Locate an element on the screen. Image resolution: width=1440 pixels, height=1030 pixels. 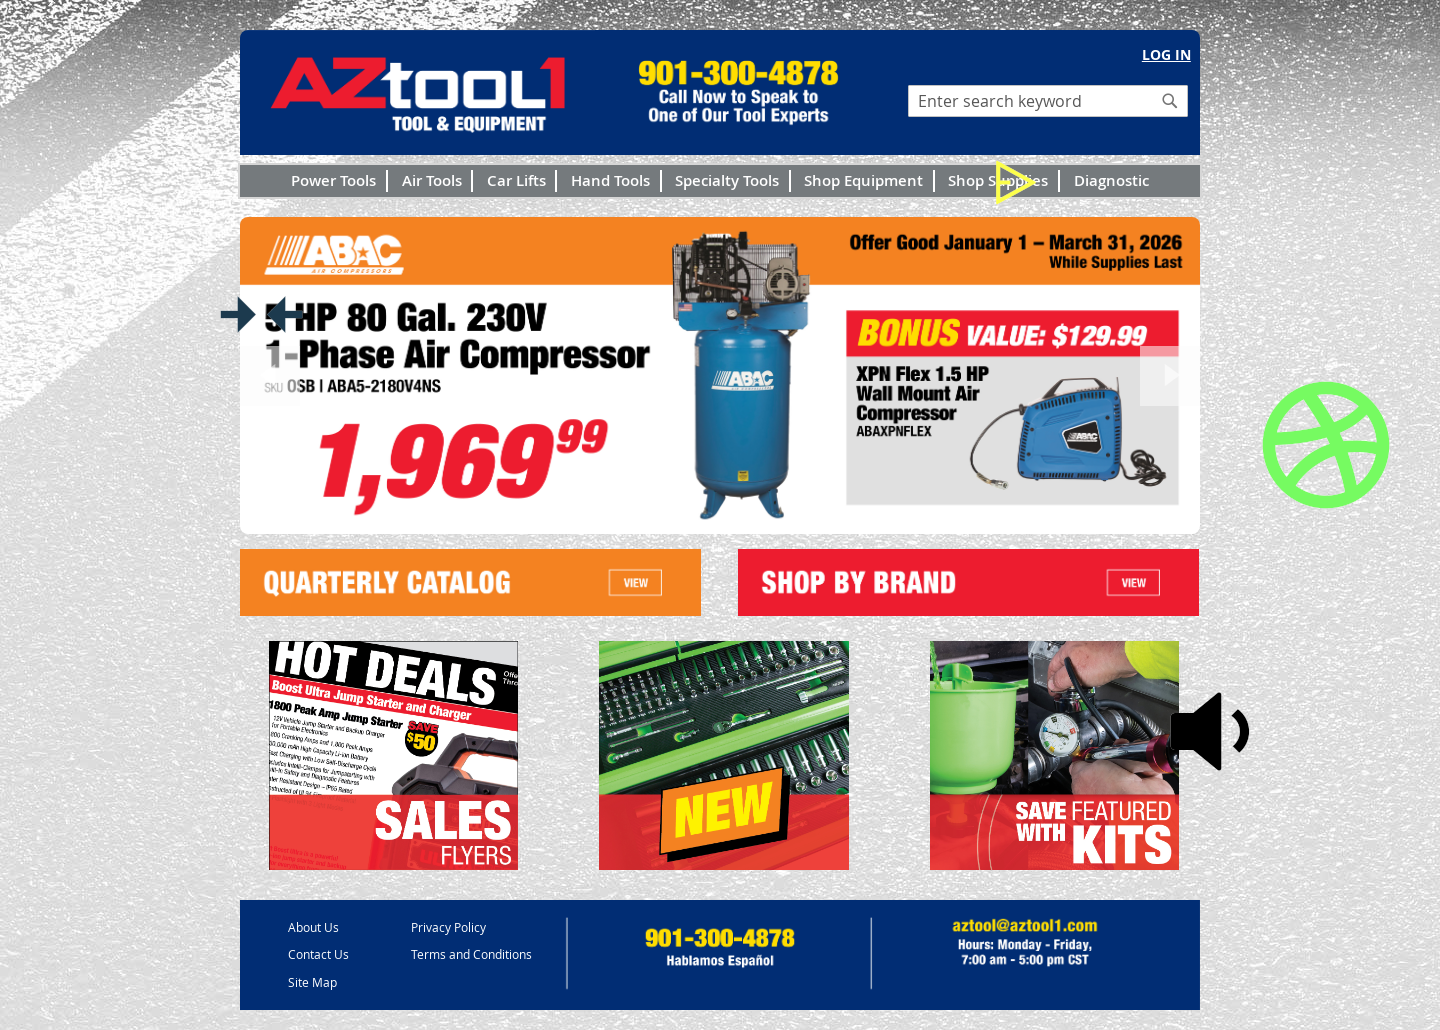
decrease audio volume is located at coordinates (1207, 731).